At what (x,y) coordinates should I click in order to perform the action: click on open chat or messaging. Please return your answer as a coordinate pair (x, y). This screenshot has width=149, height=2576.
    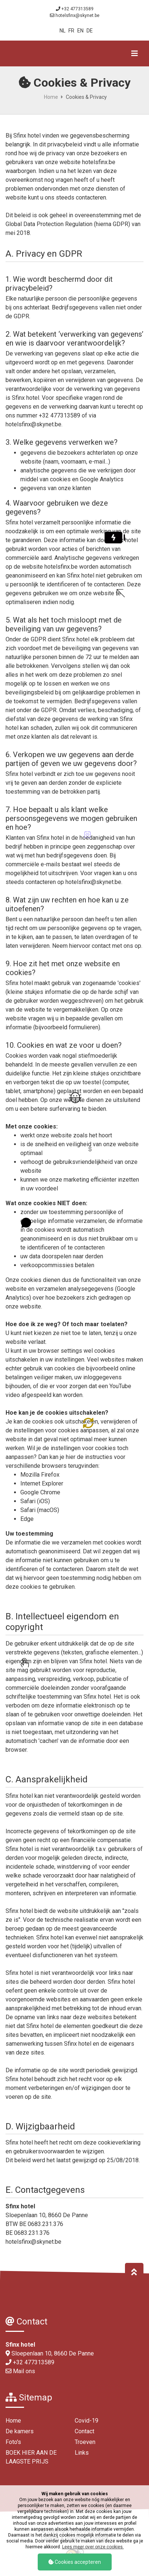
    Looking at the image, I should click on (26, 1223).